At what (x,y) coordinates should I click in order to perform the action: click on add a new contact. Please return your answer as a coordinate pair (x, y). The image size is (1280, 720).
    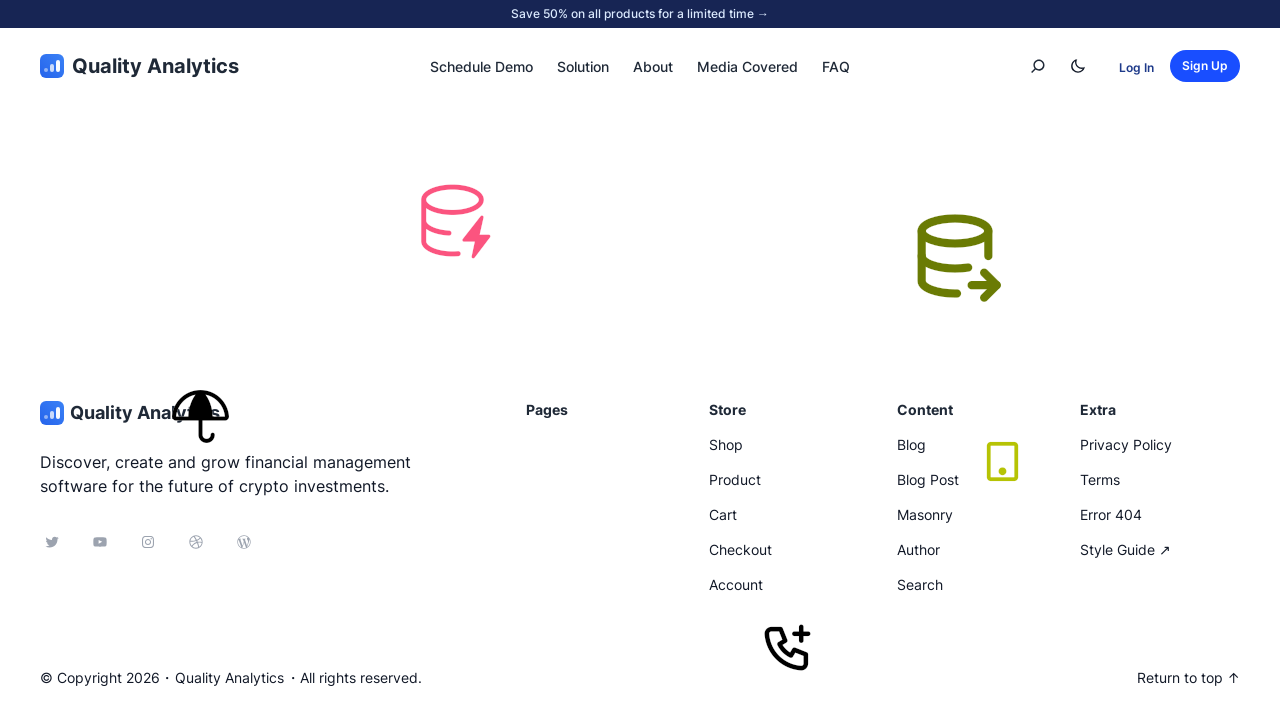
    Looking at the image, I should click on (787, 647).